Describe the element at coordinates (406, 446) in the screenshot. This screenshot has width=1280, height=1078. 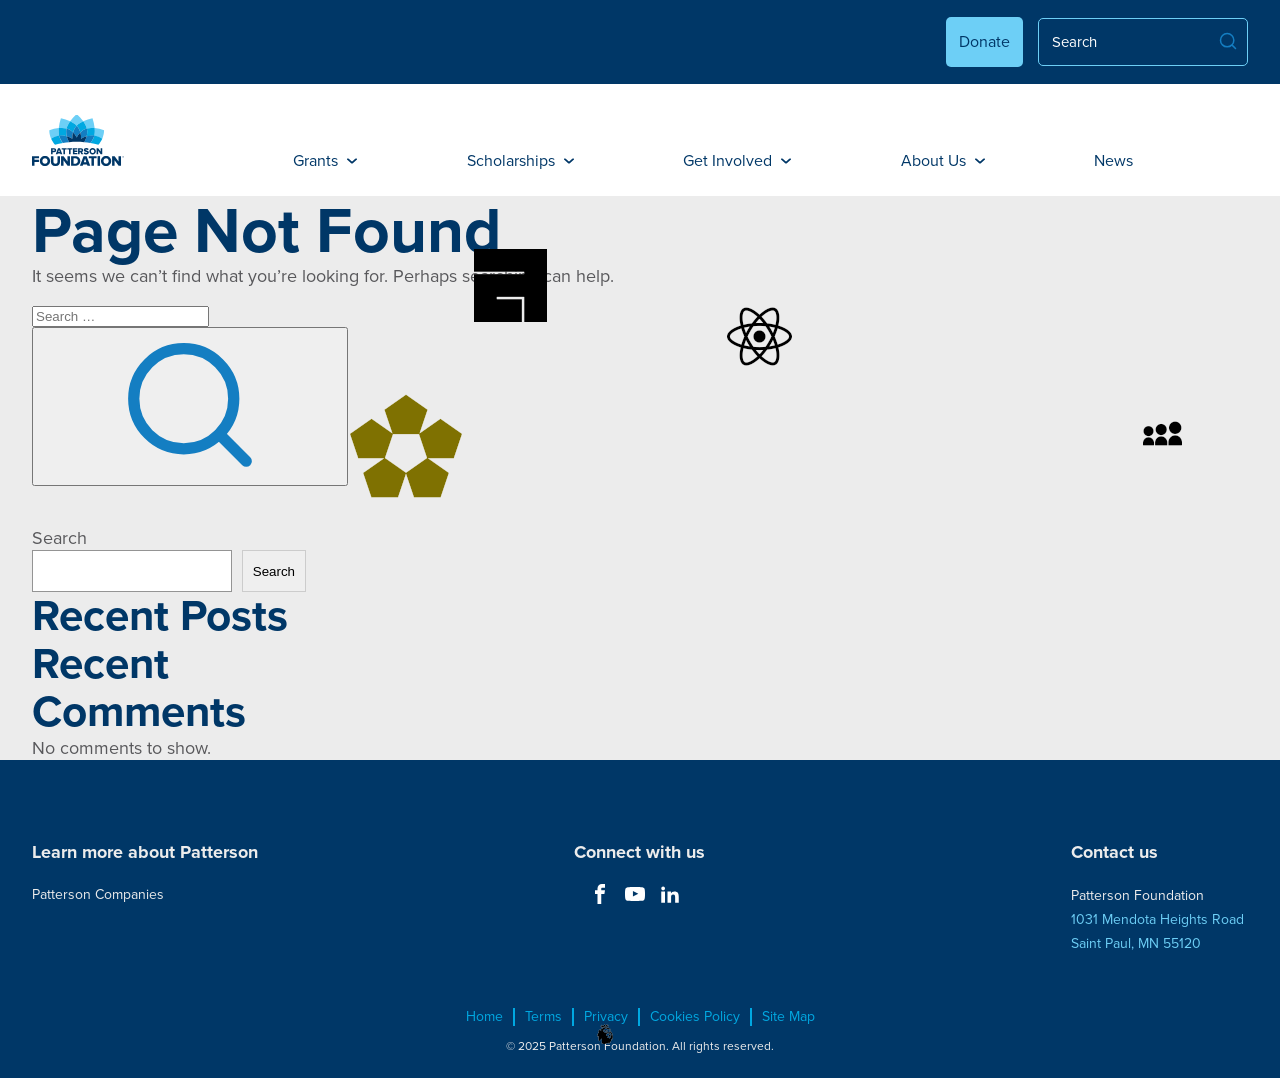
I see `rootssage app or service logo` at that location.